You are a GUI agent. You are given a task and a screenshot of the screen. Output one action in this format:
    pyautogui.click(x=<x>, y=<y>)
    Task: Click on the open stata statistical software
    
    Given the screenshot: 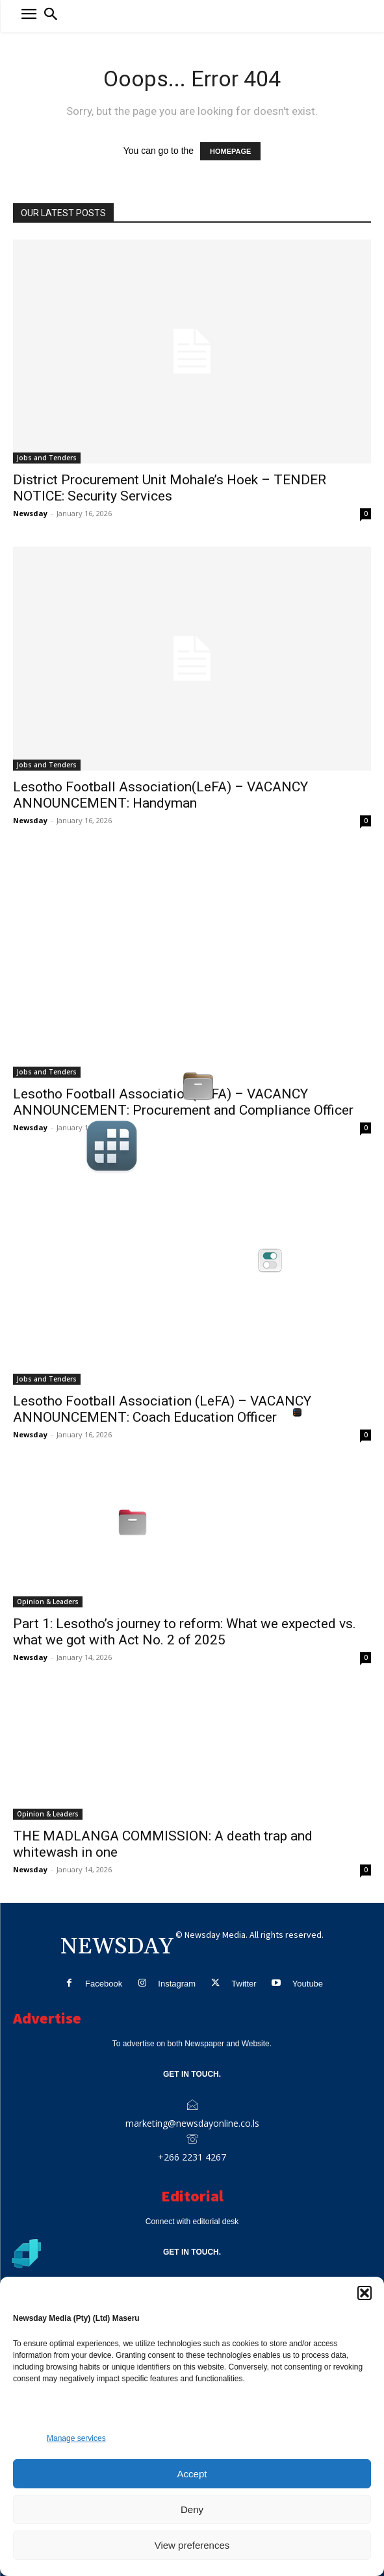 What is the action you would take?
    pyautogui.click(x=112, y=1146)
    